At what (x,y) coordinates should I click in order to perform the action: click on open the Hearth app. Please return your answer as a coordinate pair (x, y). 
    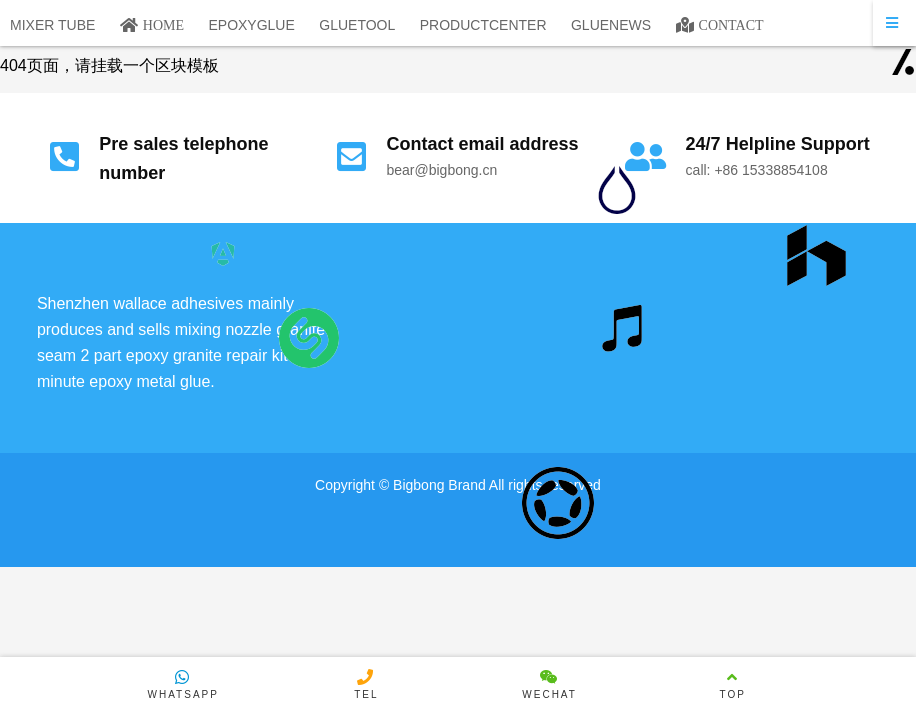
    Looking at the image, I should click on (816, 255).